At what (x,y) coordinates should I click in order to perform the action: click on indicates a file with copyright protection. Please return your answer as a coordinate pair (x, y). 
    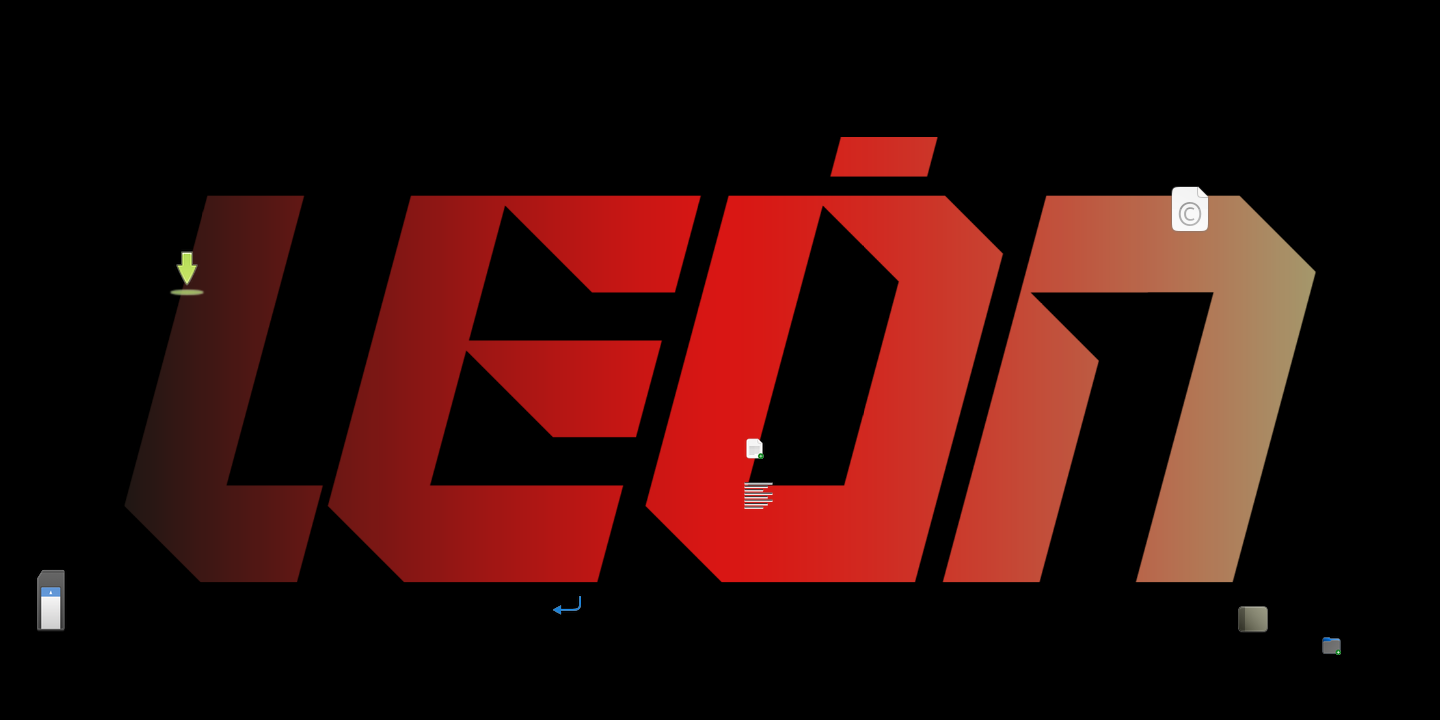
    Looking at the image, I should click on (1190, 209).